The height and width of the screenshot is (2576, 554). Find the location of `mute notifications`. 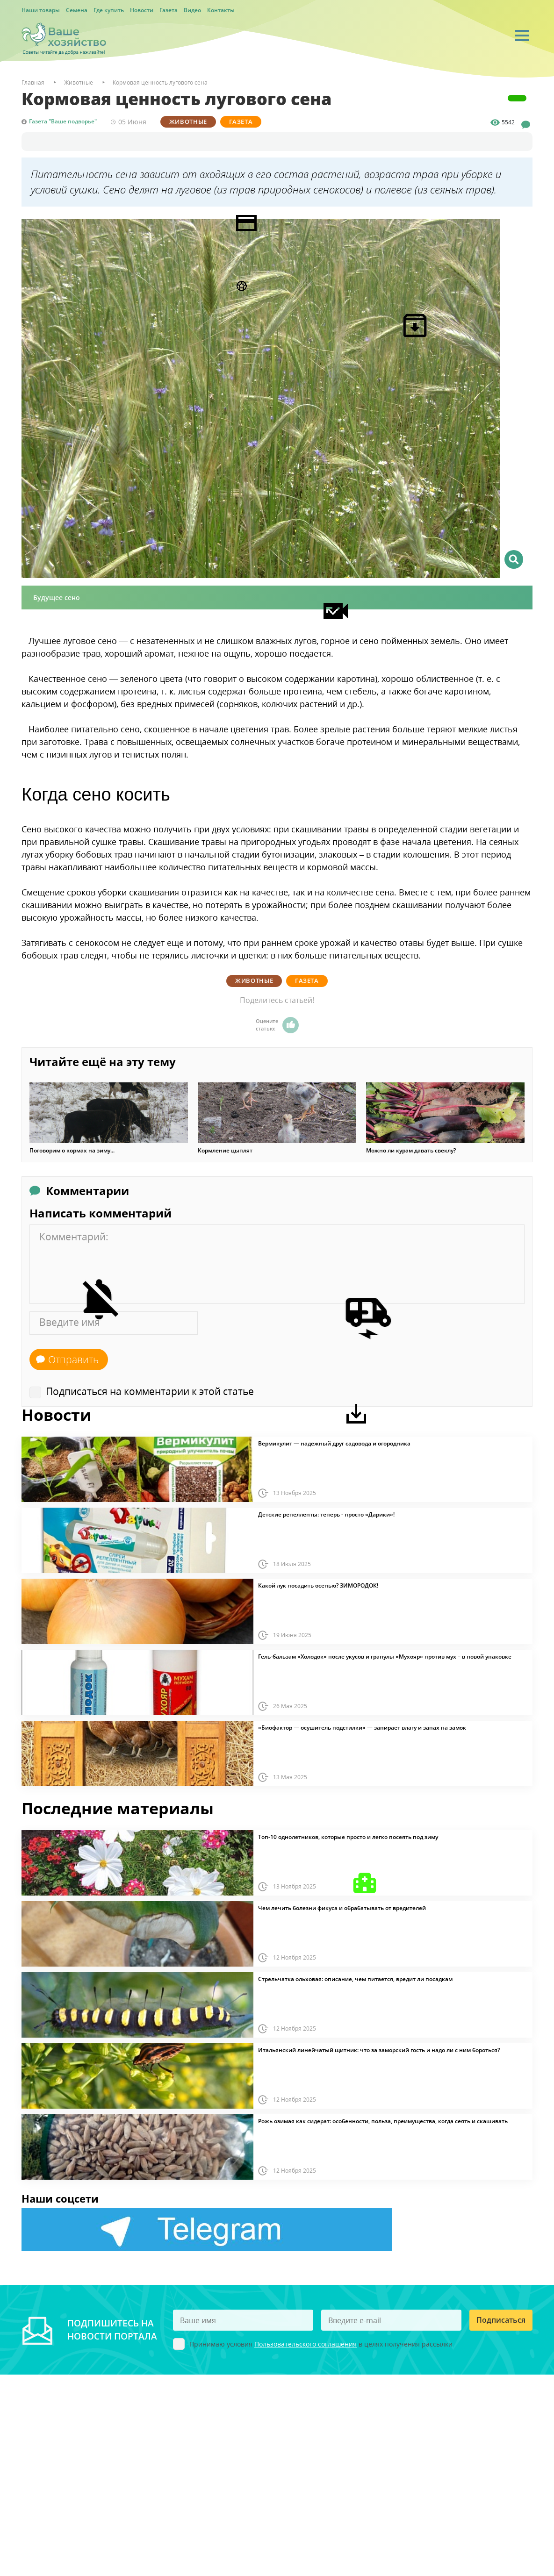

mute notifications is located at coordinates (99, 1299).